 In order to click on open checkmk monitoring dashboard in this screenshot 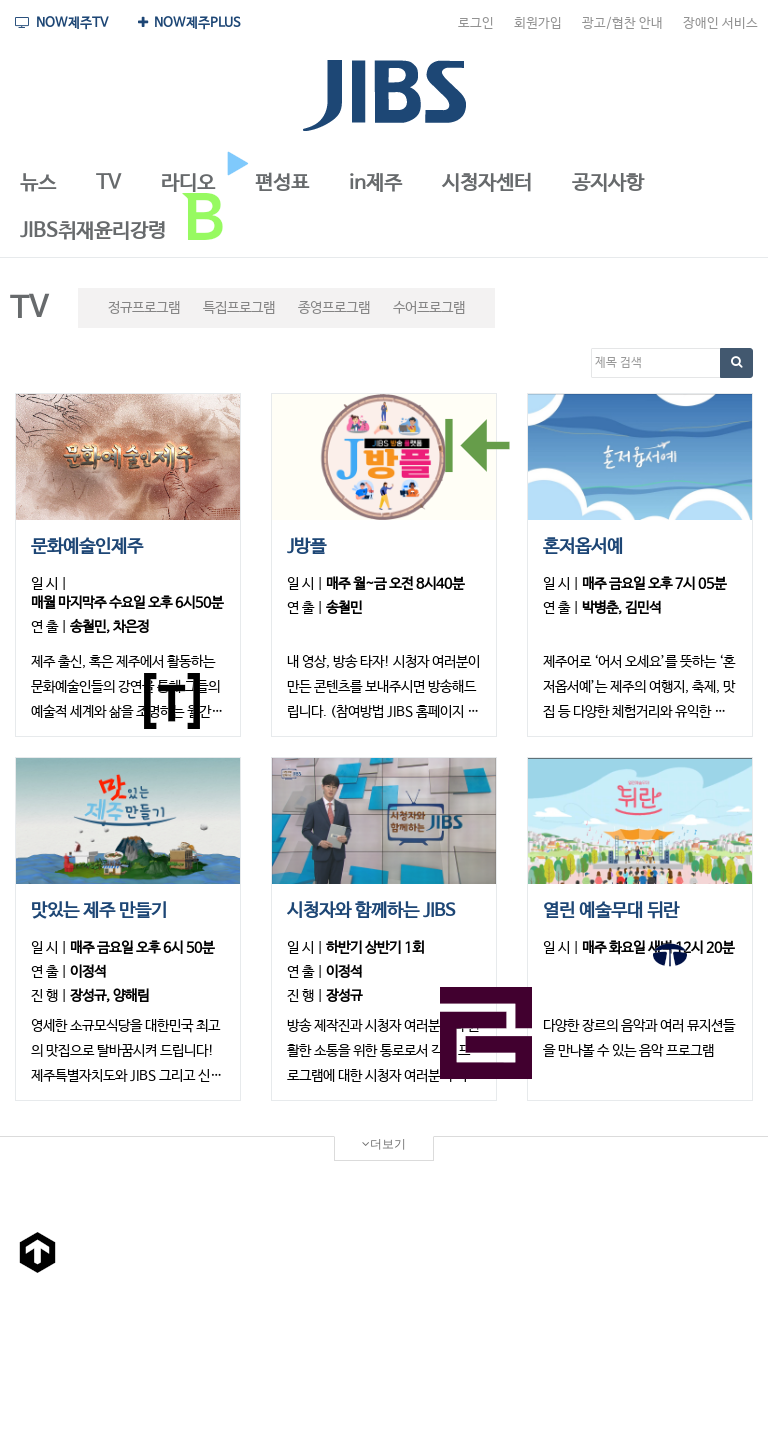, I will do `click(37, 1252)`.